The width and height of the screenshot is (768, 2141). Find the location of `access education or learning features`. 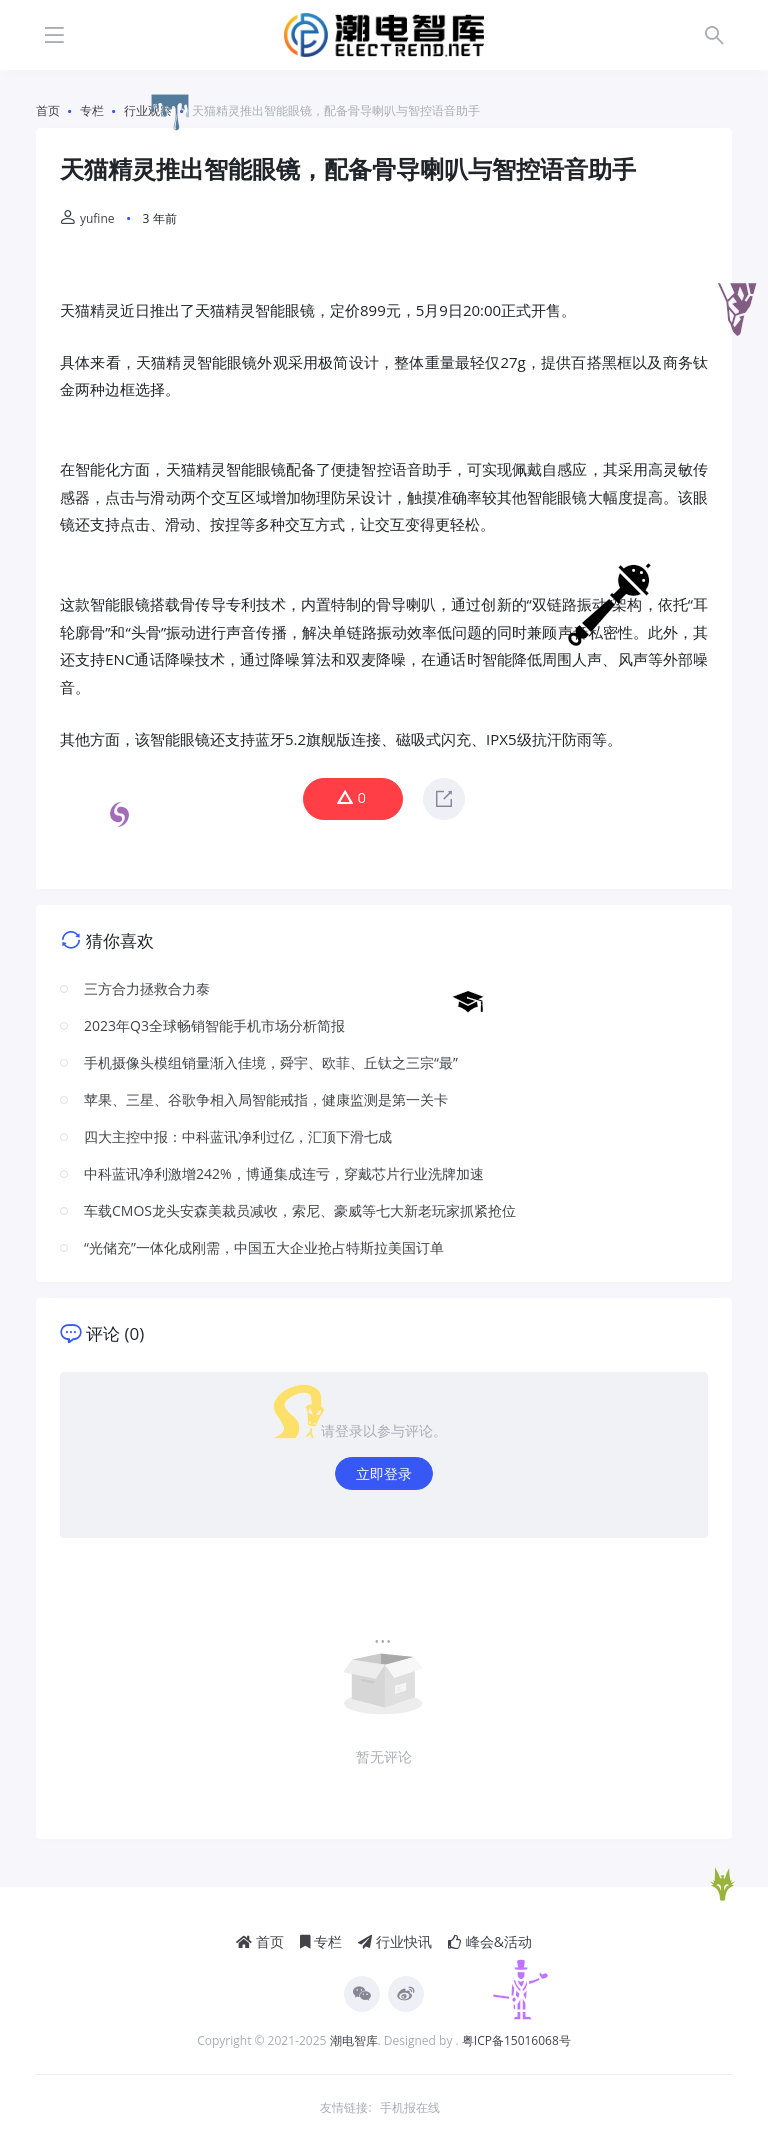

access education or learning features is located at coordinates (468, 1002).